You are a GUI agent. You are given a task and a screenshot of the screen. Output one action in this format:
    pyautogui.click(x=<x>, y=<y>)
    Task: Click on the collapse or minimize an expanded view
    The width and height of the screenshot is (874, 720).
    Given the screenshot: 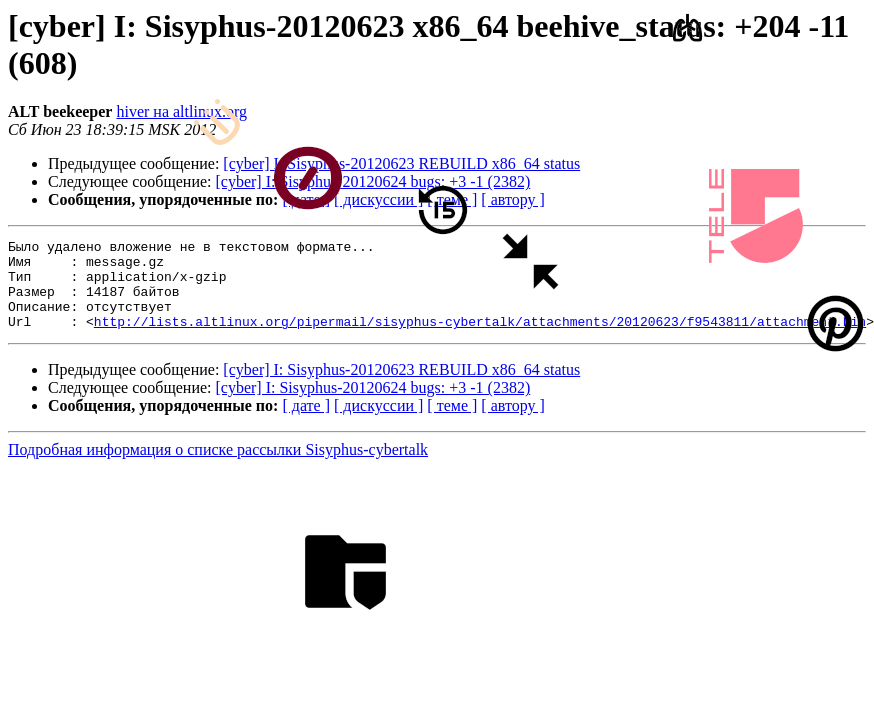 What is the action you would take?
    pyautogui.click(x=530, y=261)
    